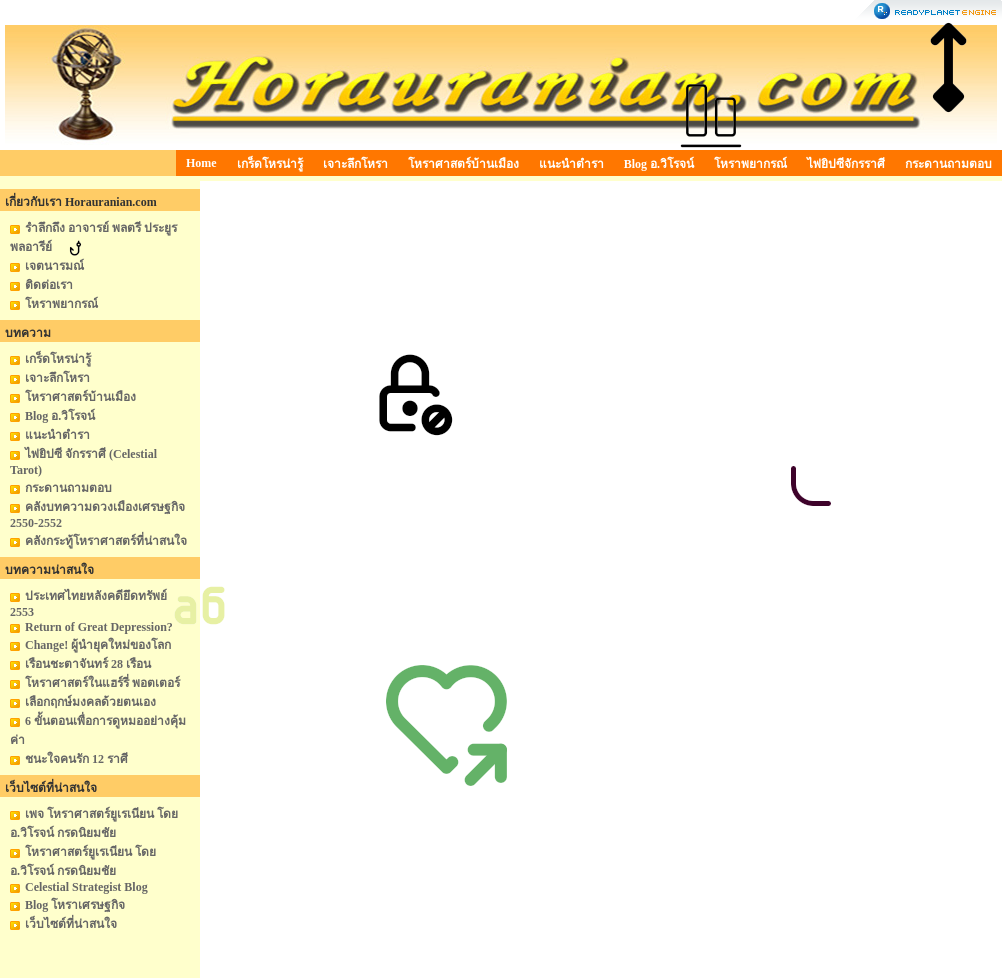 The image size is (1002, 978). Describe the element at coordinates (199, 605) in the screenshot. I see `switch to cyrillic keyboard layout` at that location.